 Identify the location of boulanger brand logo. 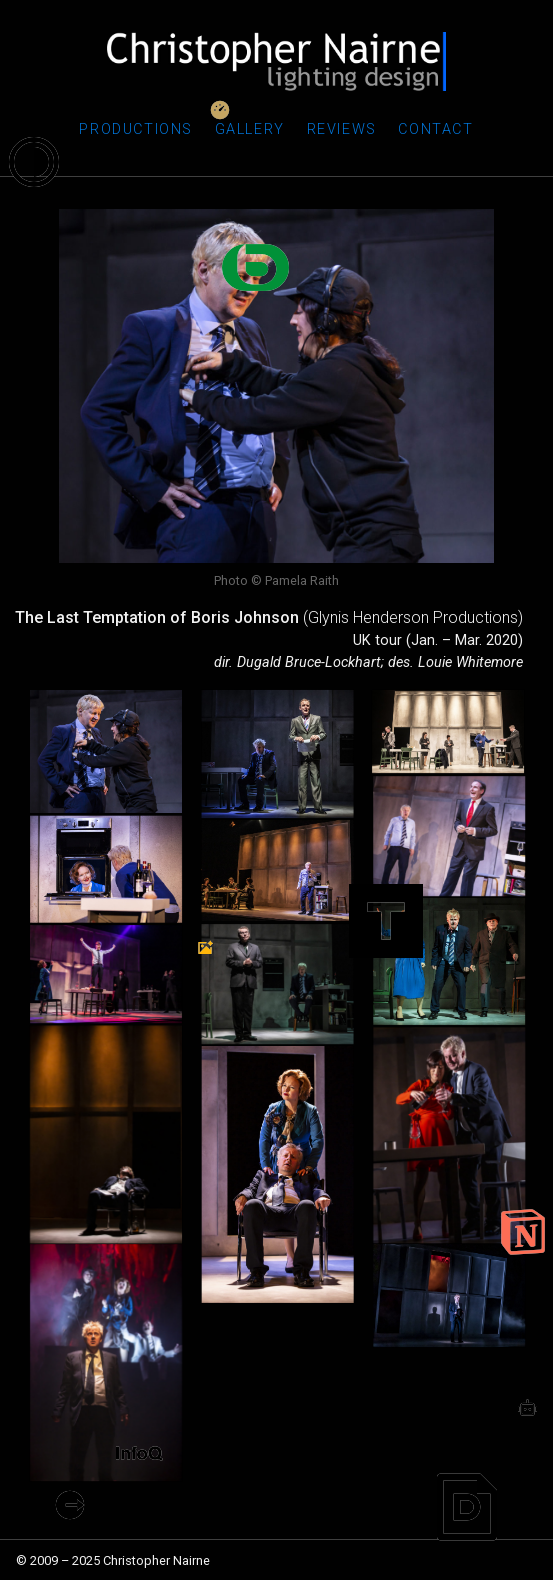
(255, 267).